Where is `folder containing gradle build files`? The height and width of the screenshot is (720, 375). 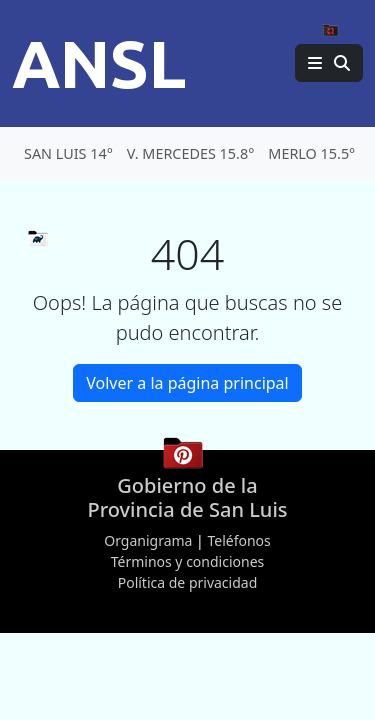
folder containing gradle build files is located at coordinates (38, 239).